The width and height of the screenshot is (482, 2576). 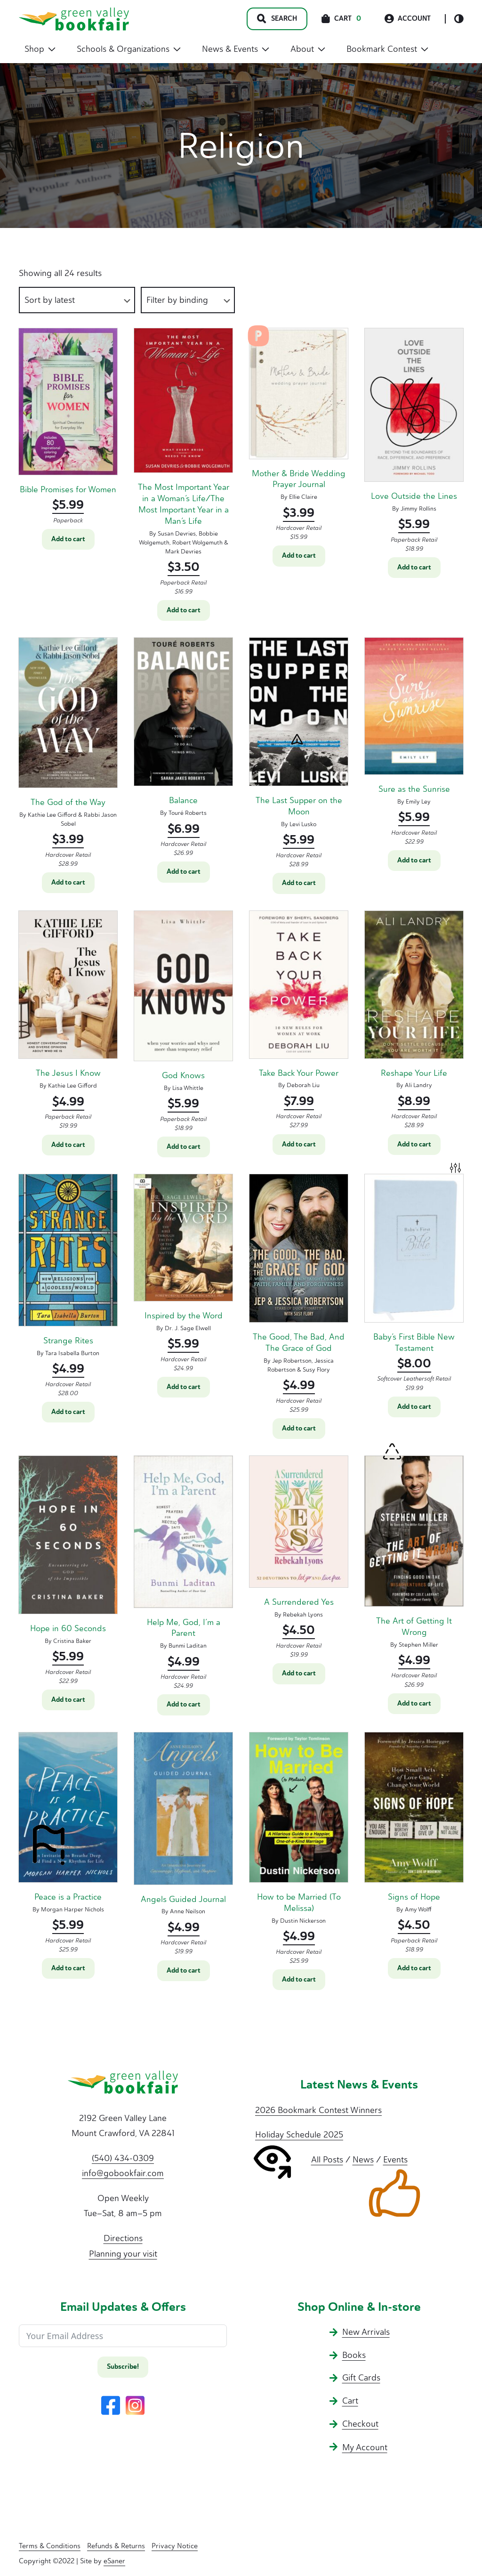 I want to click on indicates parking availability or location, so click(x=258, y=336).